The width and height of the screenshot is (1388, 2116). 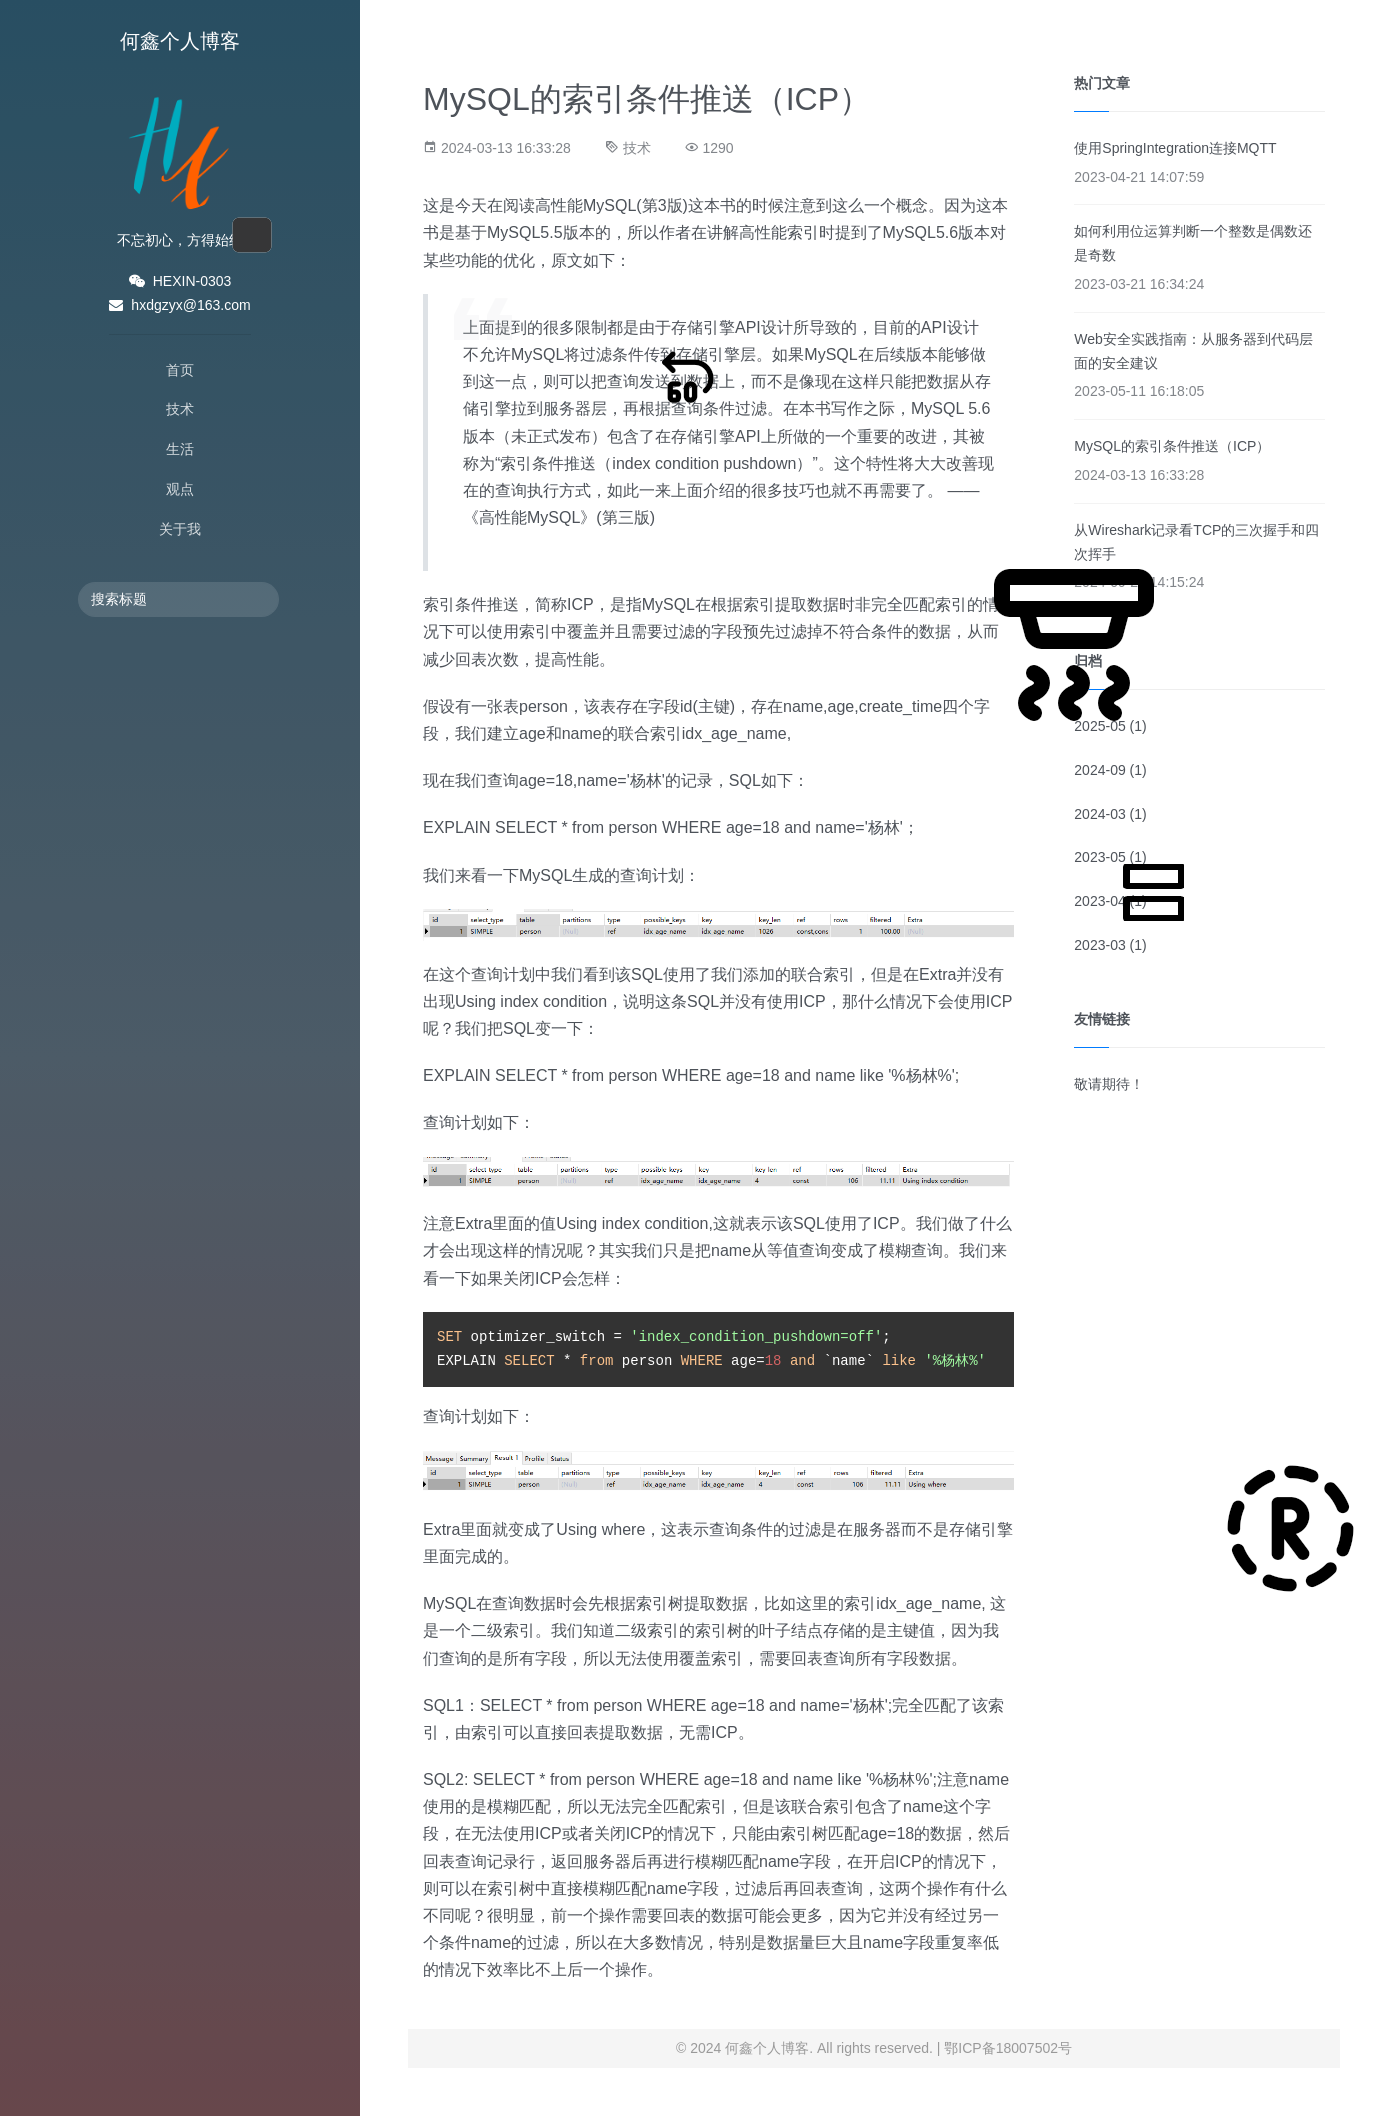 I want to click on smoke detector alert or status indicator, so click(x=1074, y=641).